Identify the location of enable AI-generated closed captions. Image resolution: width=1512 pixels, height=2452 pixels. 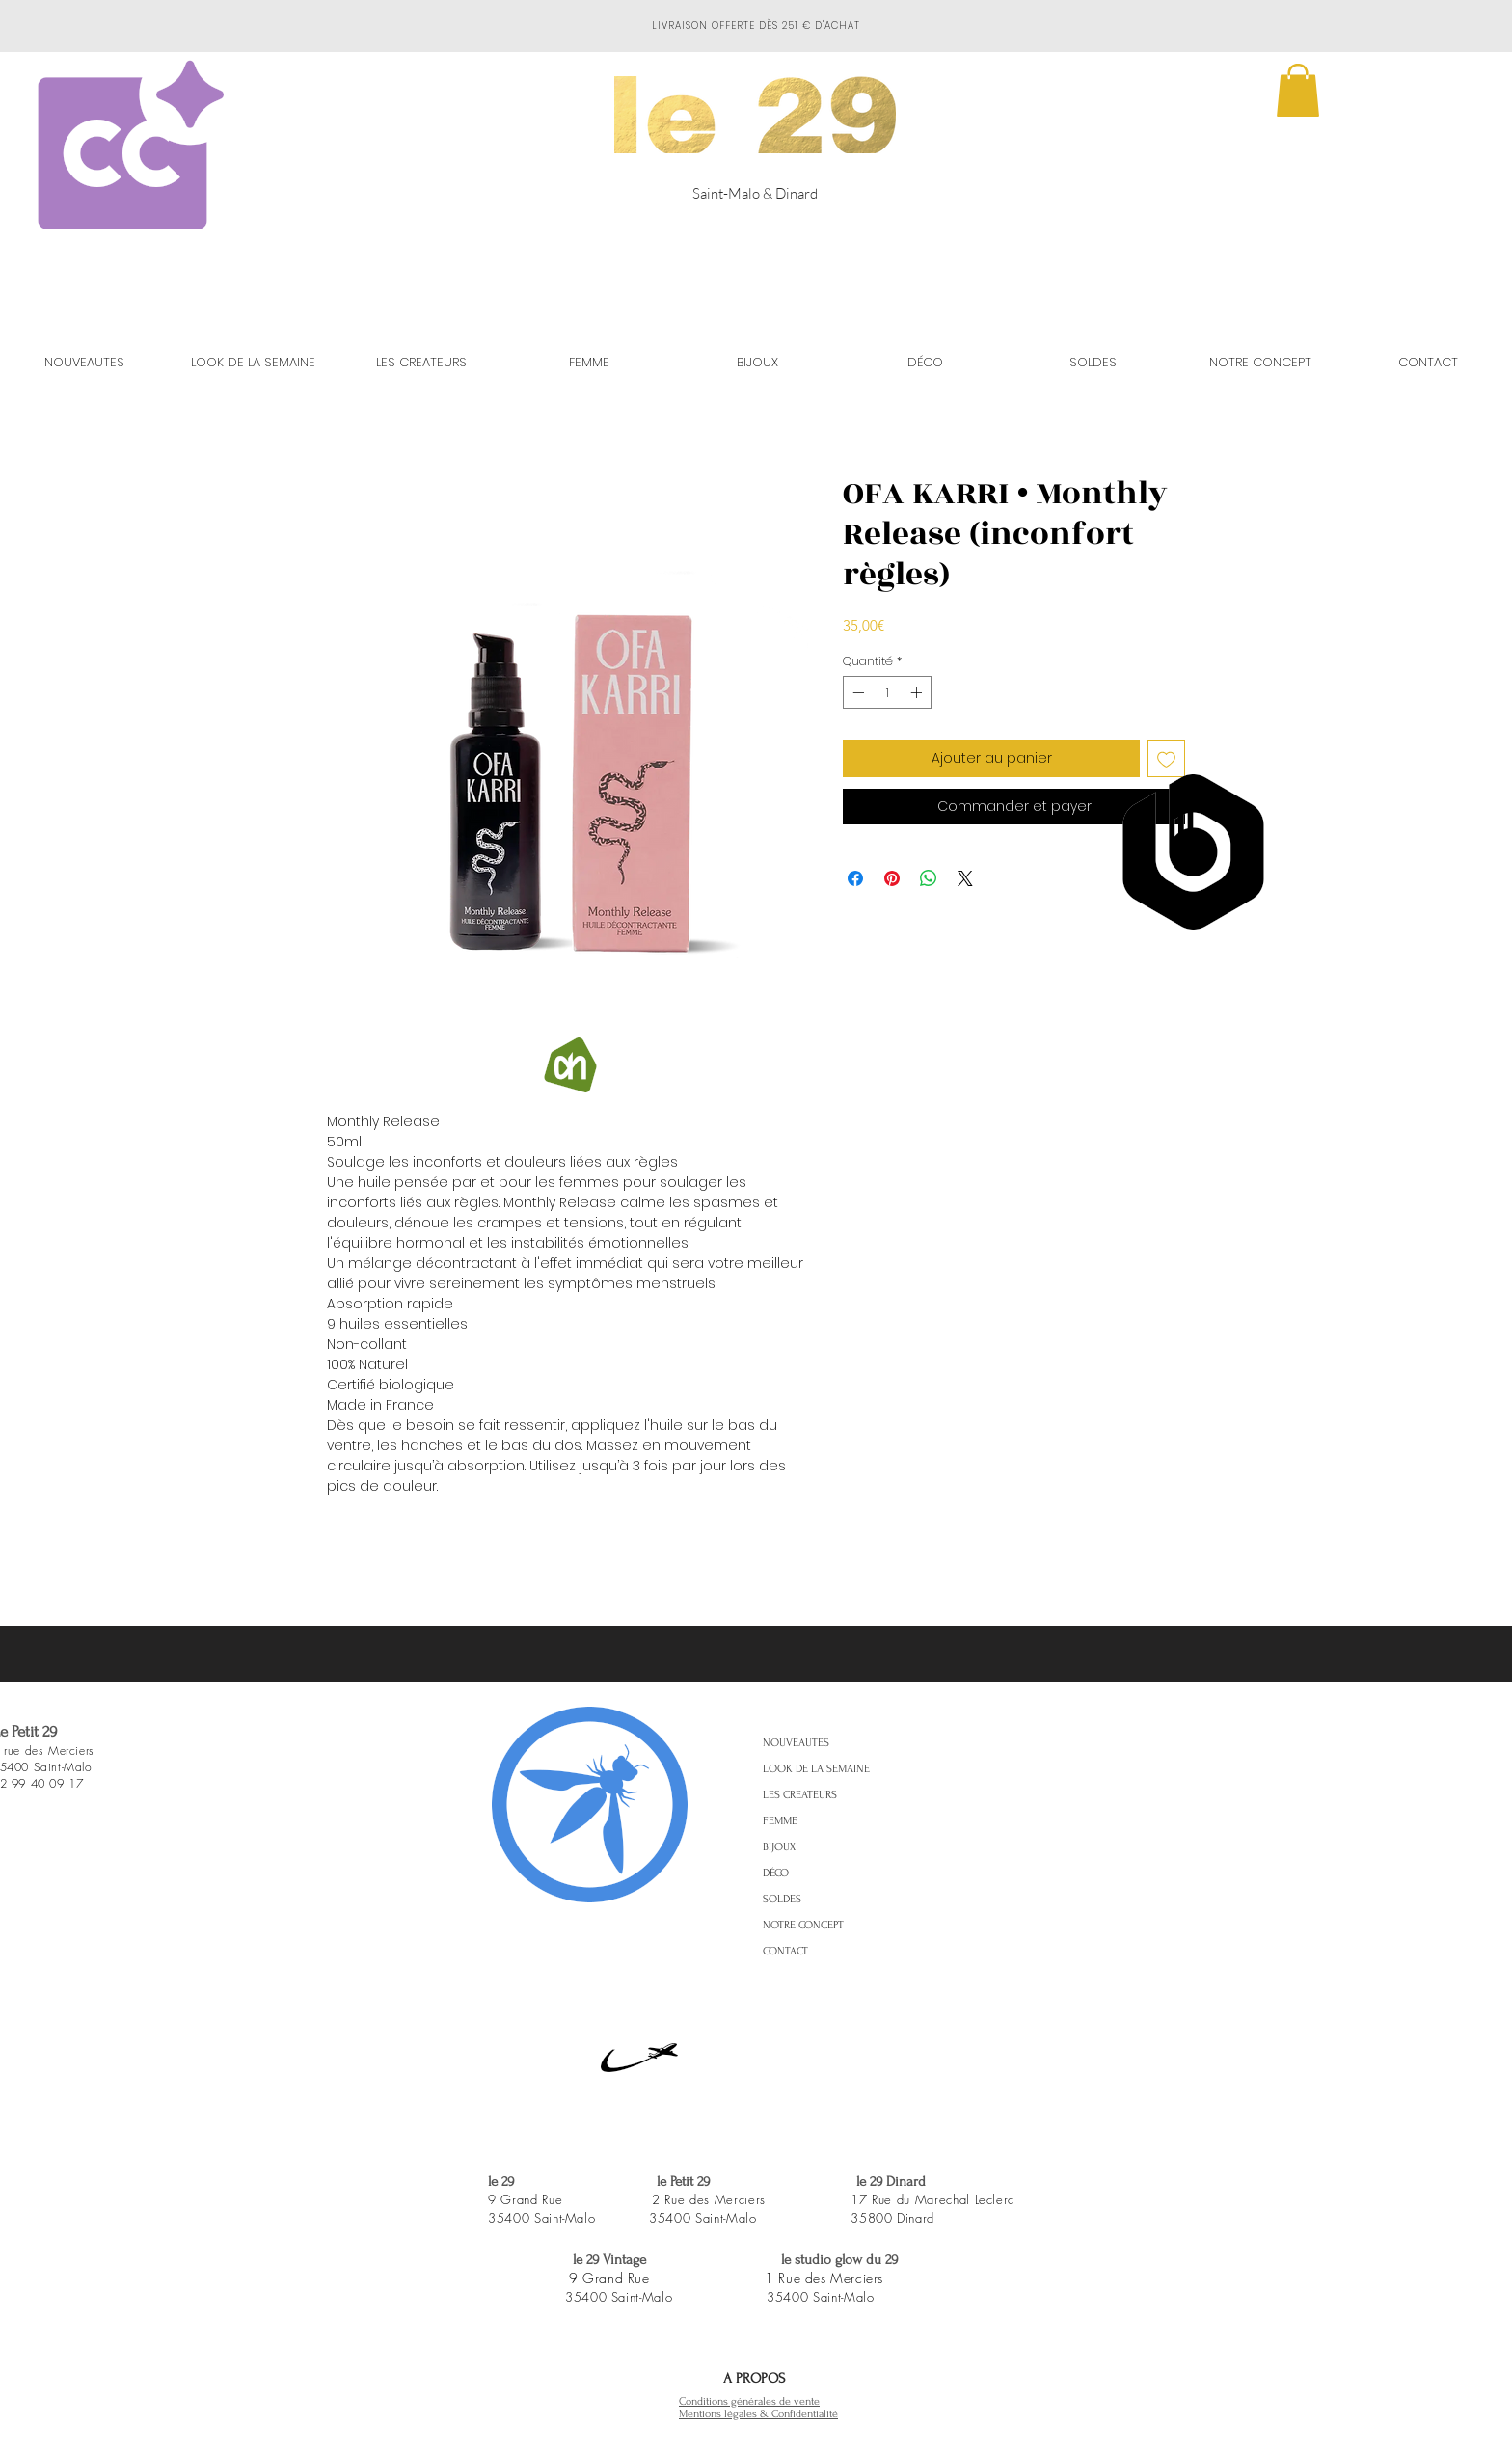
(122, 153).